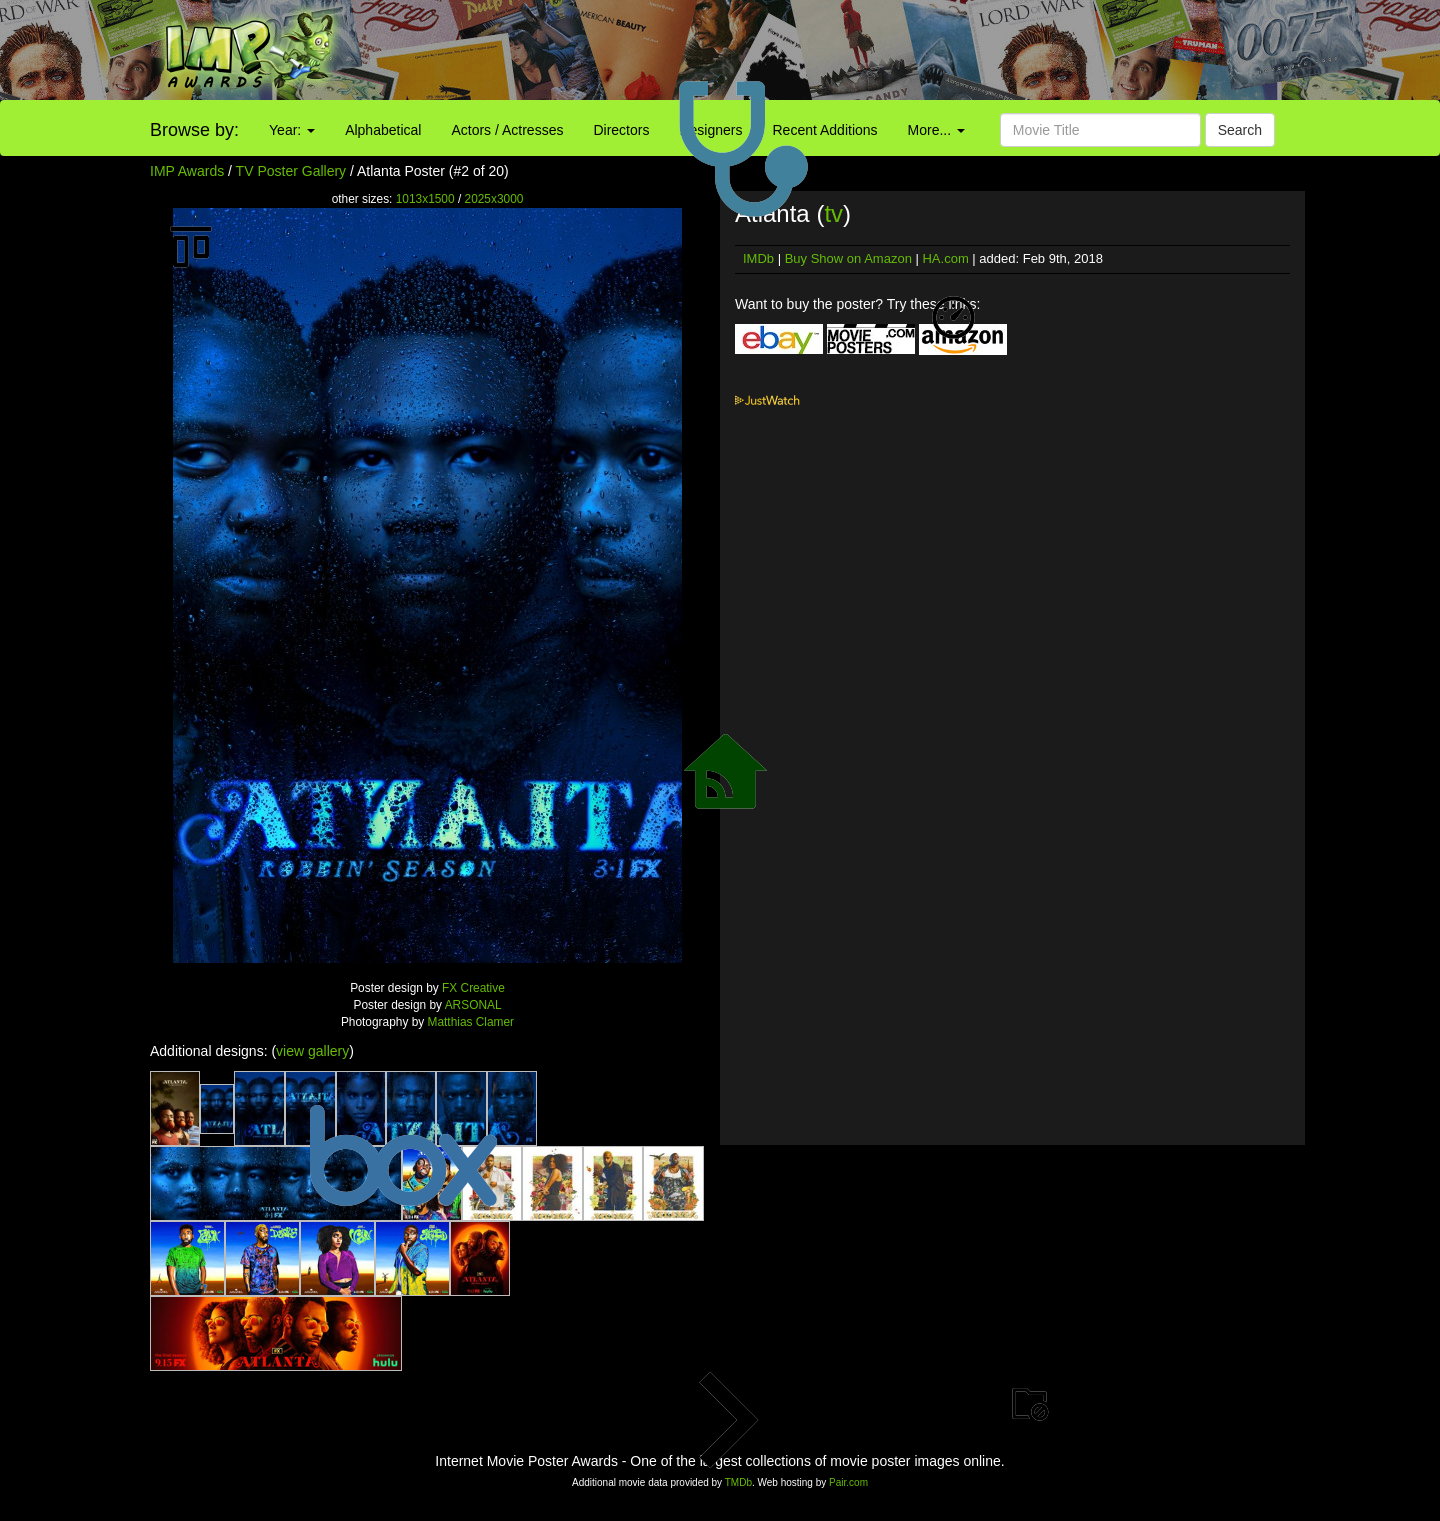  What do you see at coordinates (191, 247) in the screenshot?
I see `align items to the top edge` at bounding box center [191, 247].